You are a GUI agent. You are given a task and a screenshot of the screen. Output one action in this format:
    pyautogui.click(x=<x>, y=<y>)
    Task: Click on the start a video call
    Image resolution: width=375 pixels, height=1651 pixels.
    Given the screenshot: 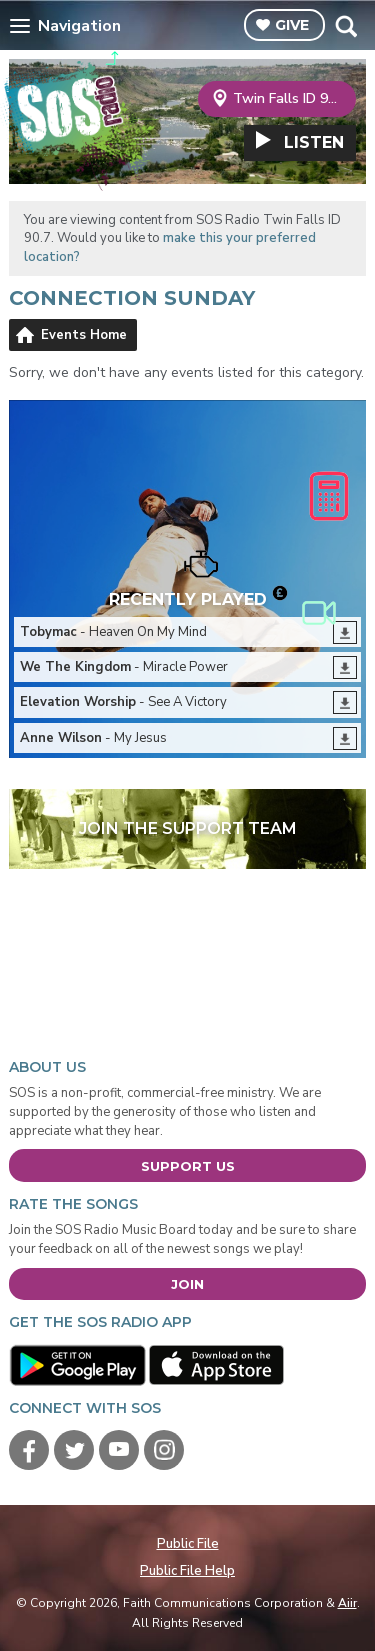 What is the action you would take?
    pyautogui.click(x=319, y=613)
    